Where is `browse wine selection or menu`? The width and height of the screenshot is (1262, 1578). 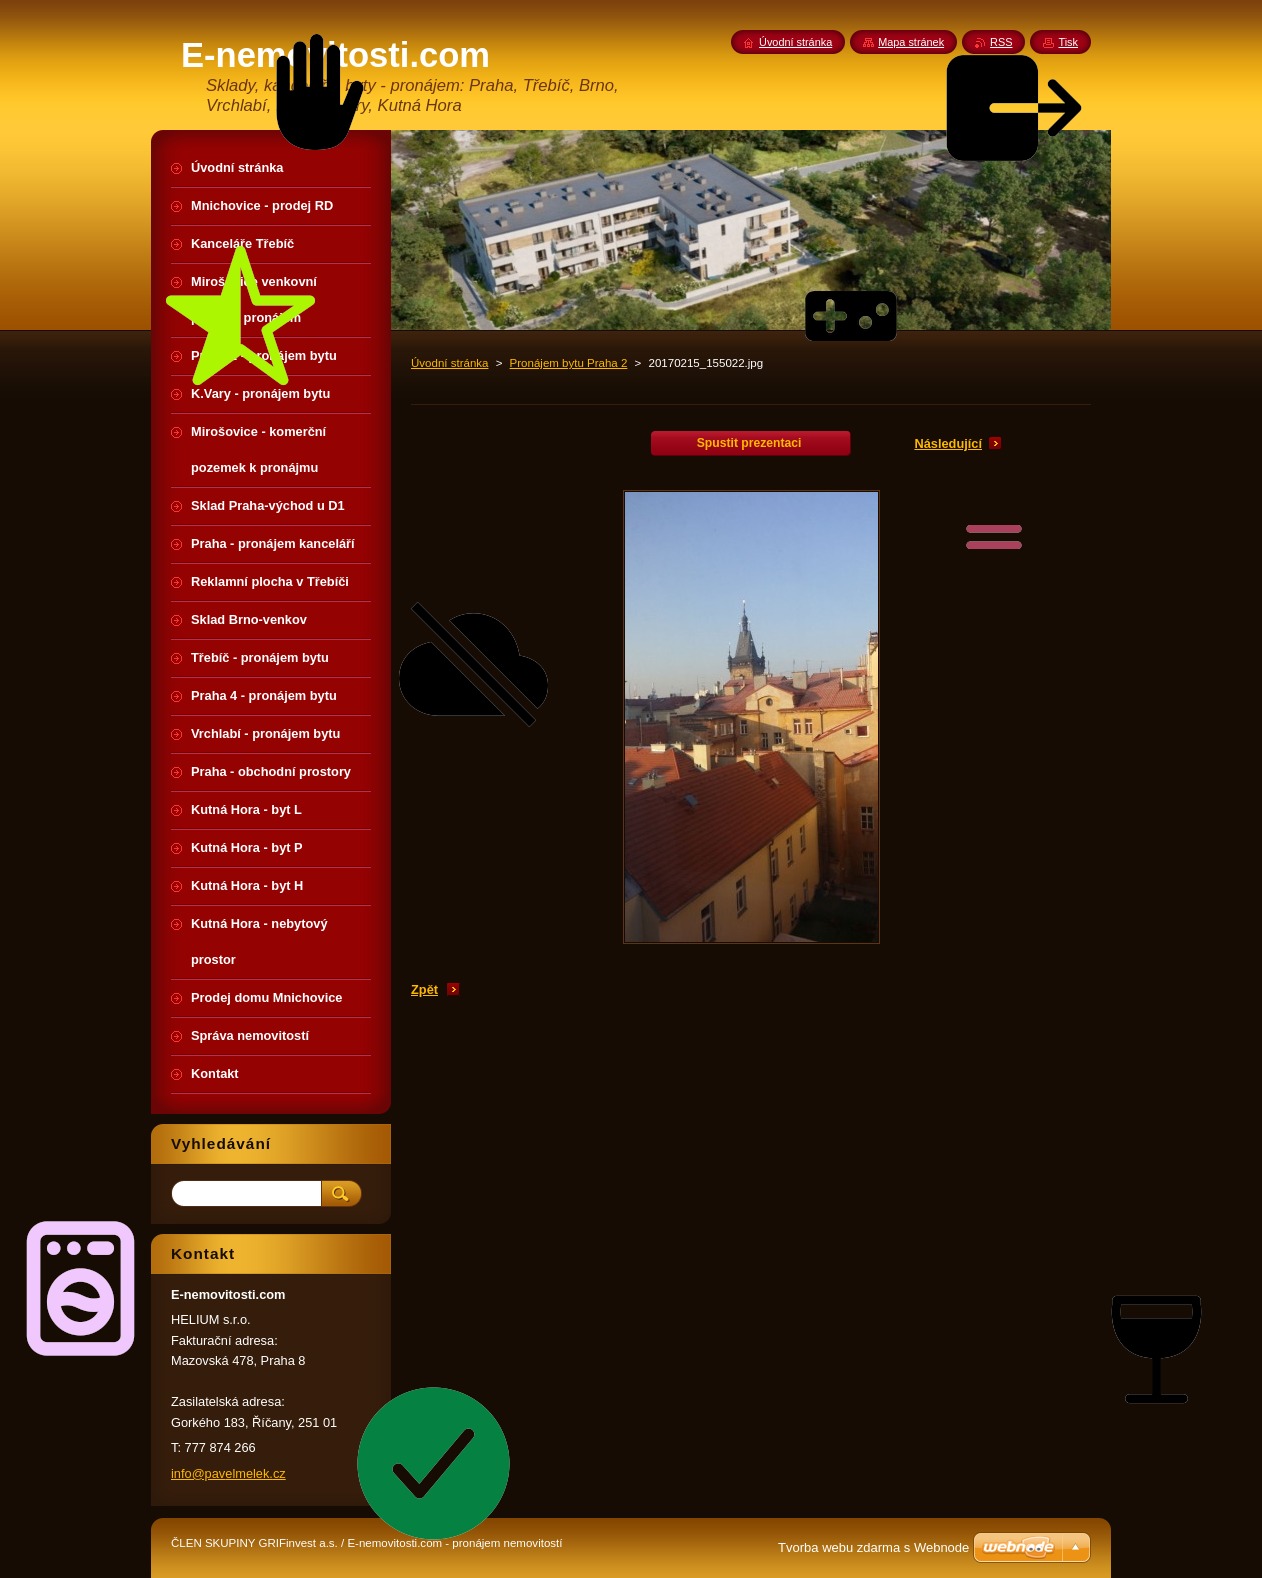
browse wine selection or menu is located at coordinates (1156, 1349).